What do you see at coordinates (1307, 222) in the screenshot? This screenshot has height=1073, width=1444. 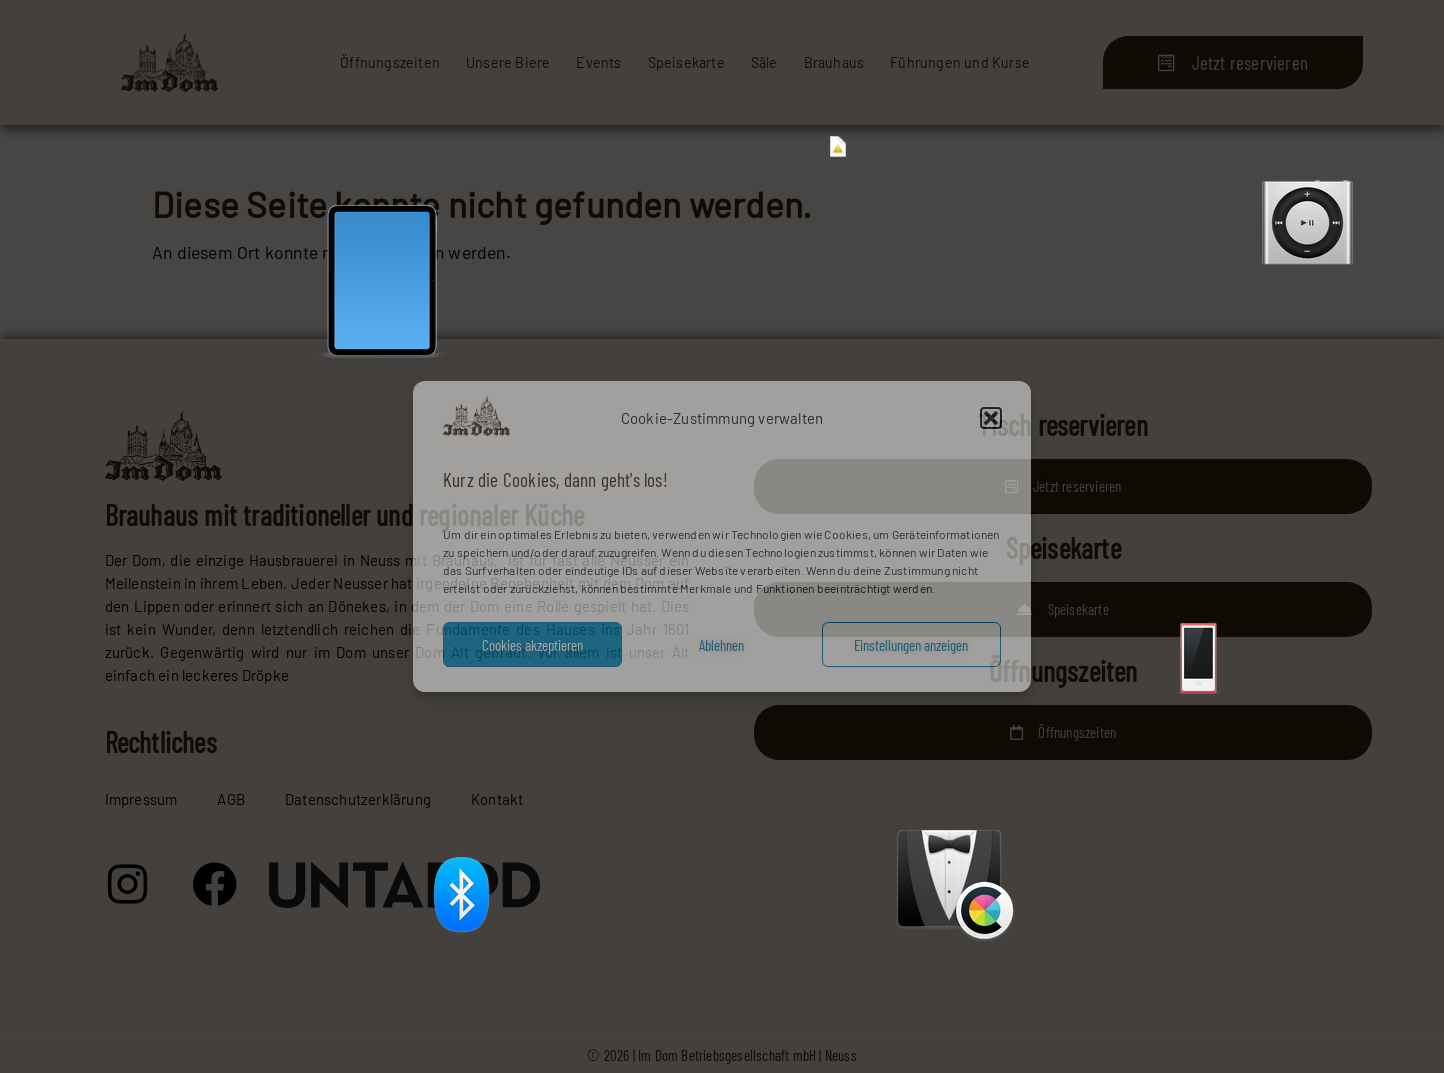 I see `iPod shuffle device connected` at bounding box center [1307, 222].